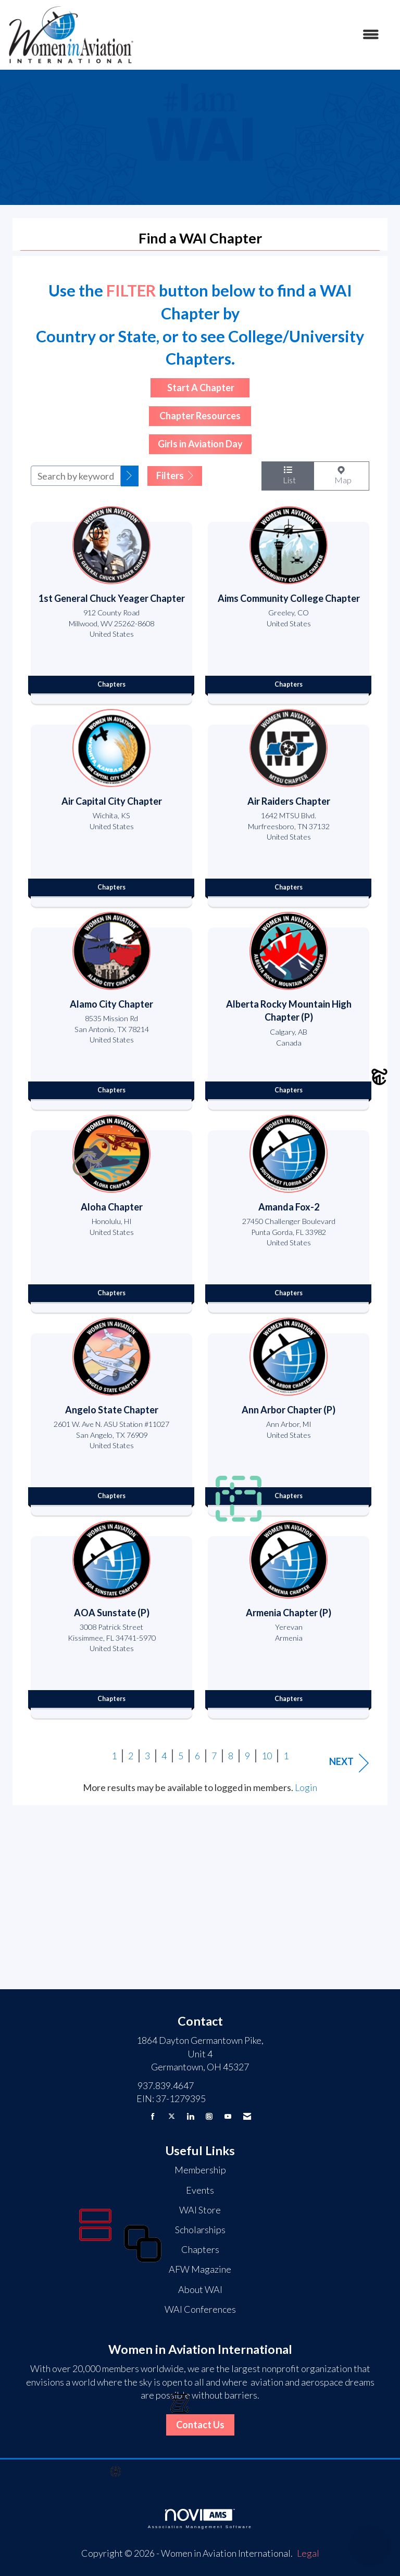 The width and height of the screenshot is (400, 2576). What do you see at coordinates (97, 531) in the screenshot?
I see `access party or event mode` at bounding box center [97, 531].